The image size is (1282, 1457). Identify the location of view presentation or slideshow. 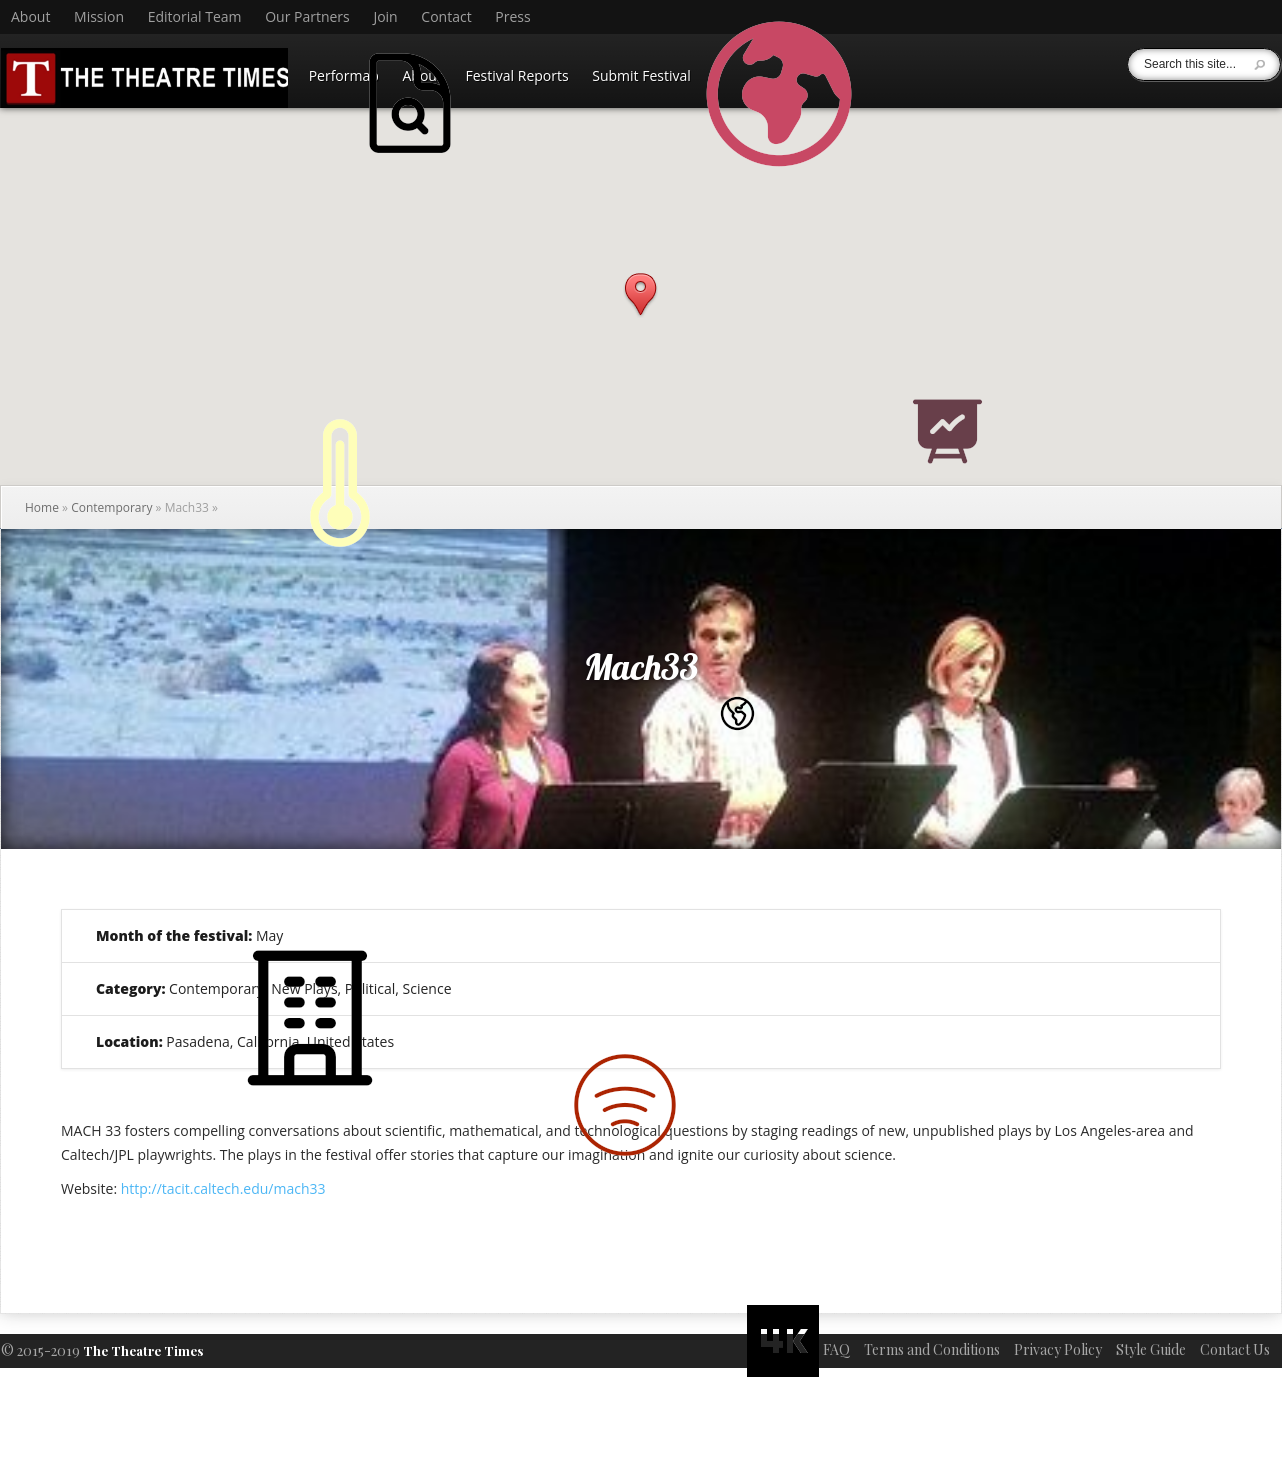
(947, 431).